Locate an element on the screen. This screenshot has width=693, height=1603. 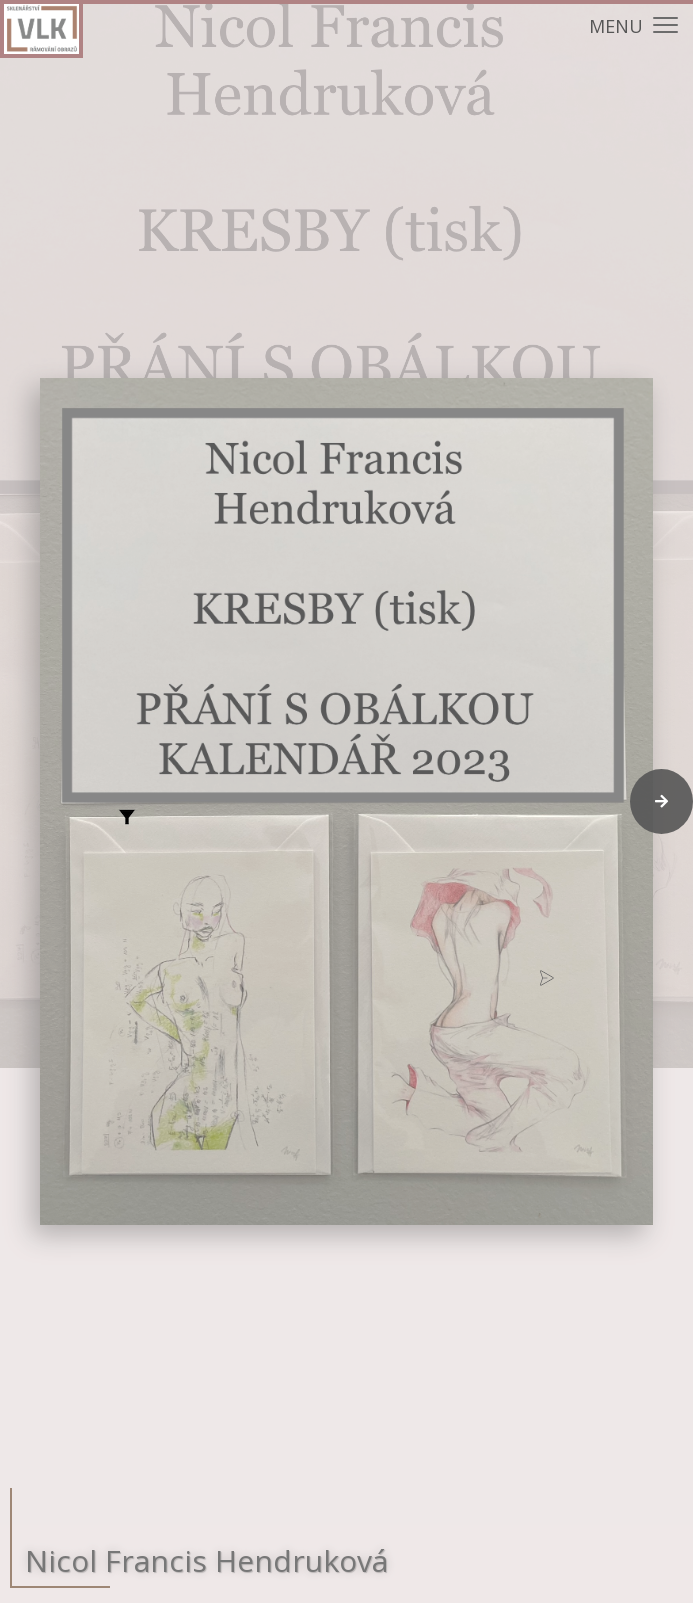
filter or sort list results is located at coordinates (127, 817).